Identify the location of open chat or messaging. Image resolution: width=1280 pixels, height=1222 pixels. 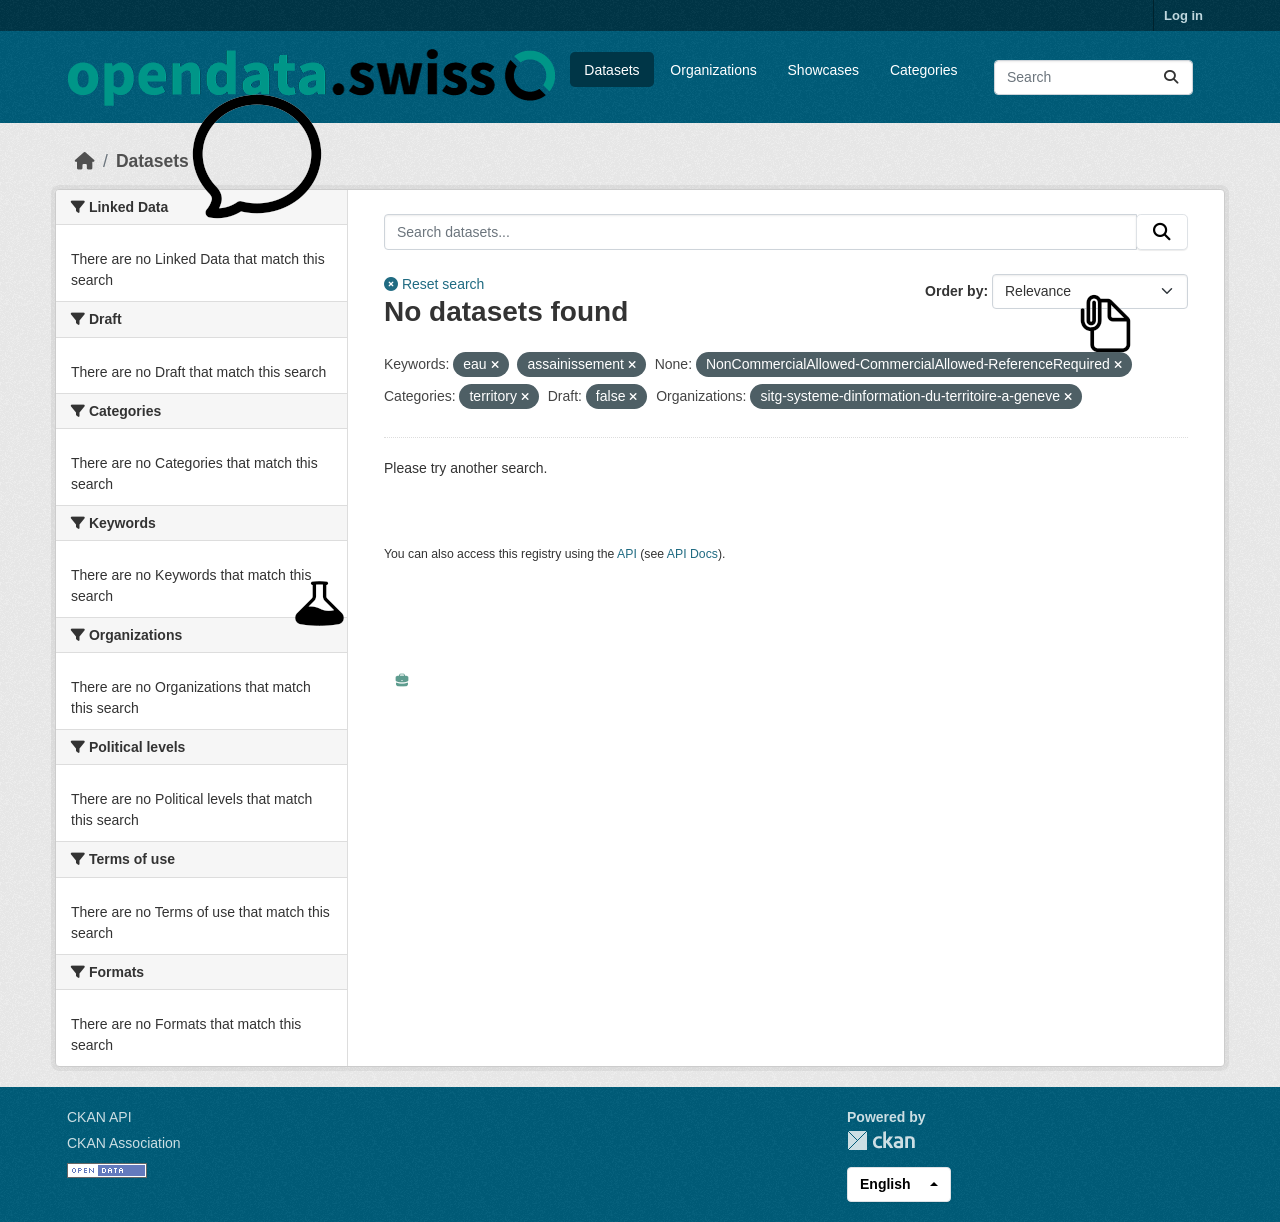
(257, 154).